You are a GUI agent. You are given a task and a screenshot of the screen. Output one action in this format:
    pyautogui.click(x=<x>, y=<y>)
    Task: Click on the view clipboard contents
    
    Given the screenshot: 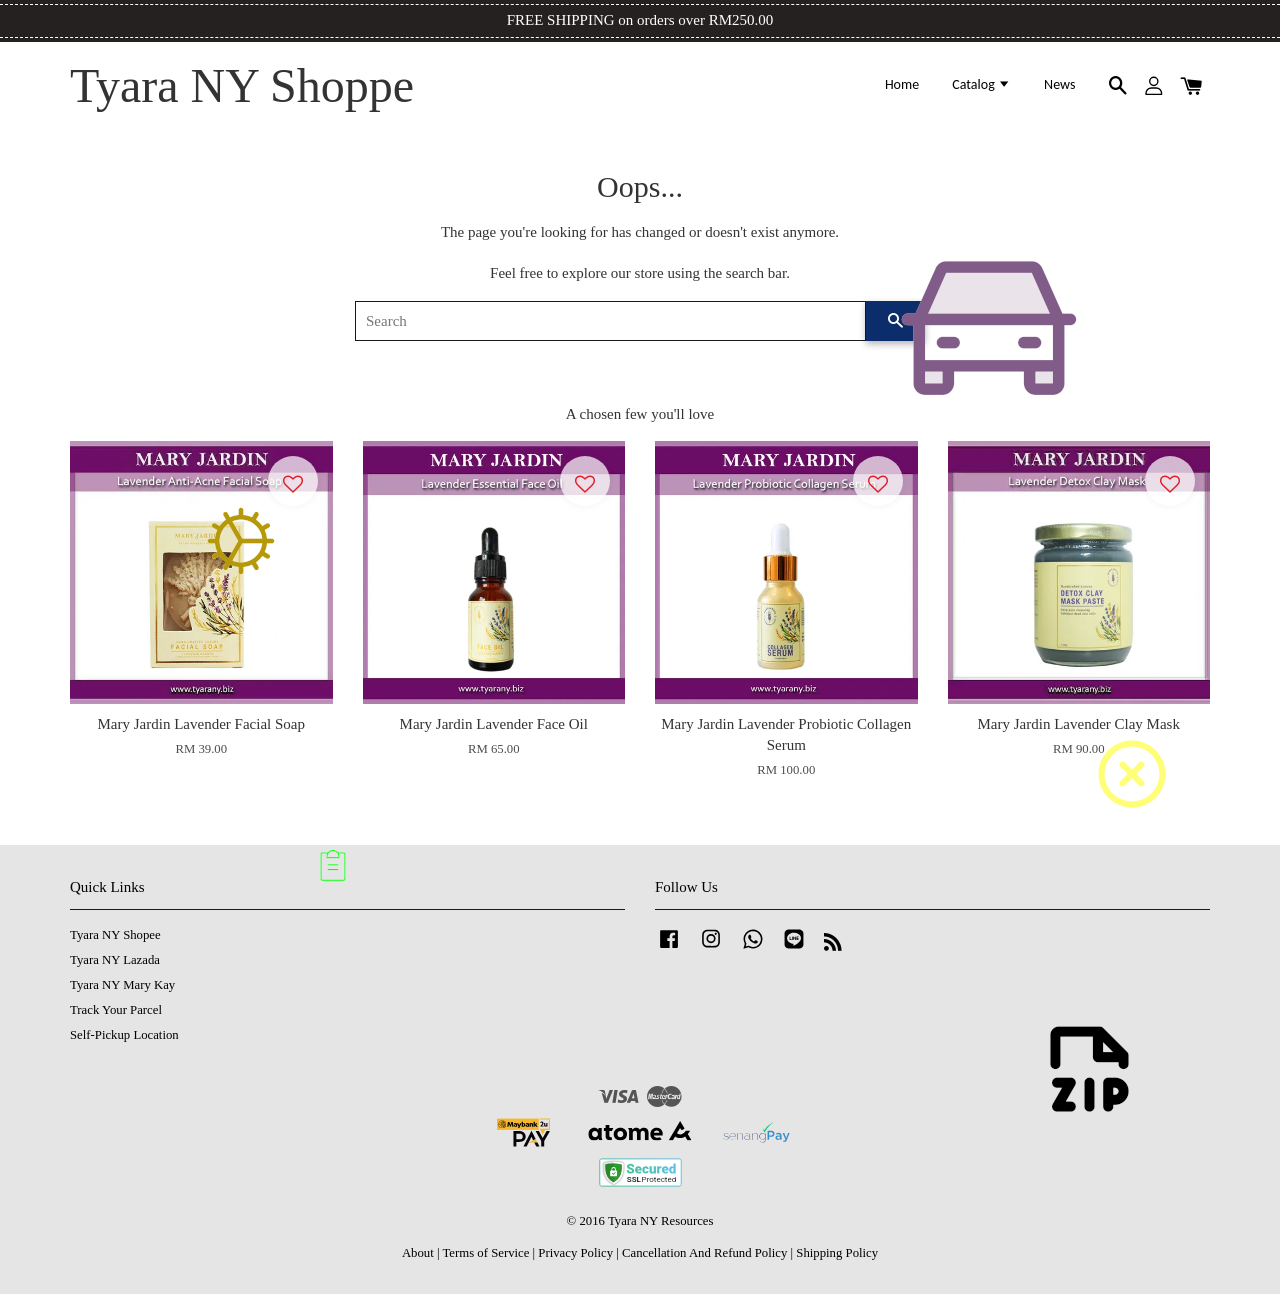 What is the action you would take?
    pyautogui.click(x=333, y=866)
    